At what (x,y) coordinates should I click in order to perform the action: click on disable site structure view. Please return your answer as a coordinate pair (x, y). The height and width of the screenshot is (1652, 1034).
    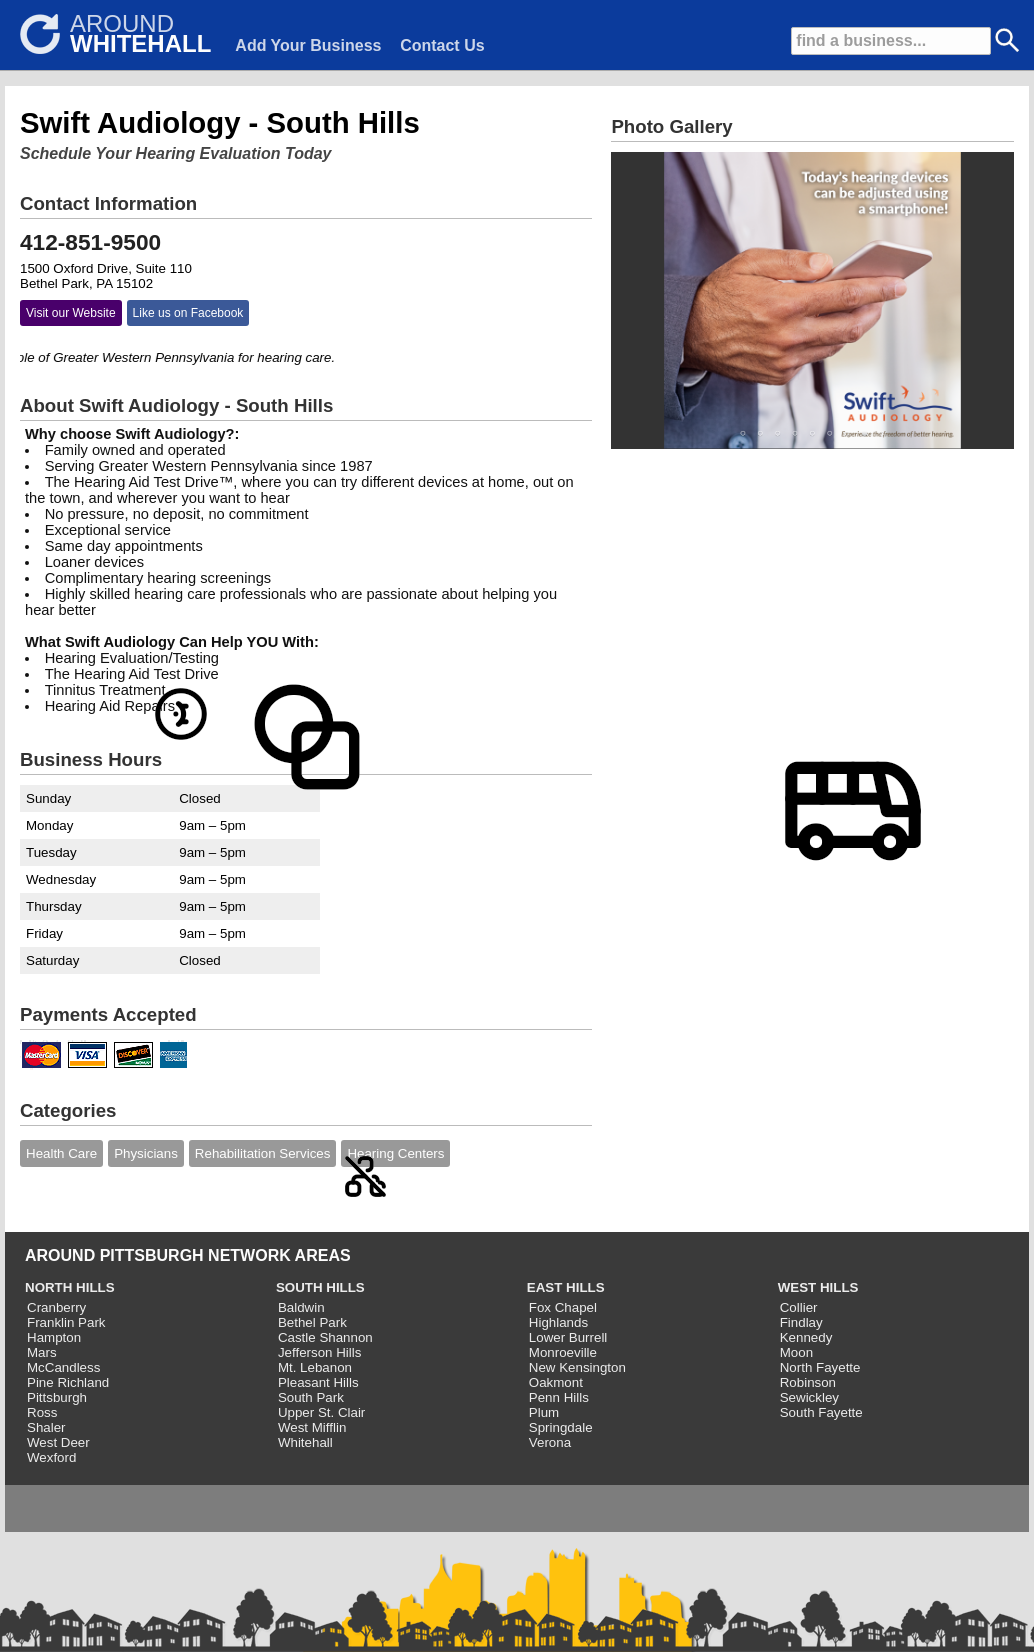
    Looking at the image, I should click on (365, 1176).